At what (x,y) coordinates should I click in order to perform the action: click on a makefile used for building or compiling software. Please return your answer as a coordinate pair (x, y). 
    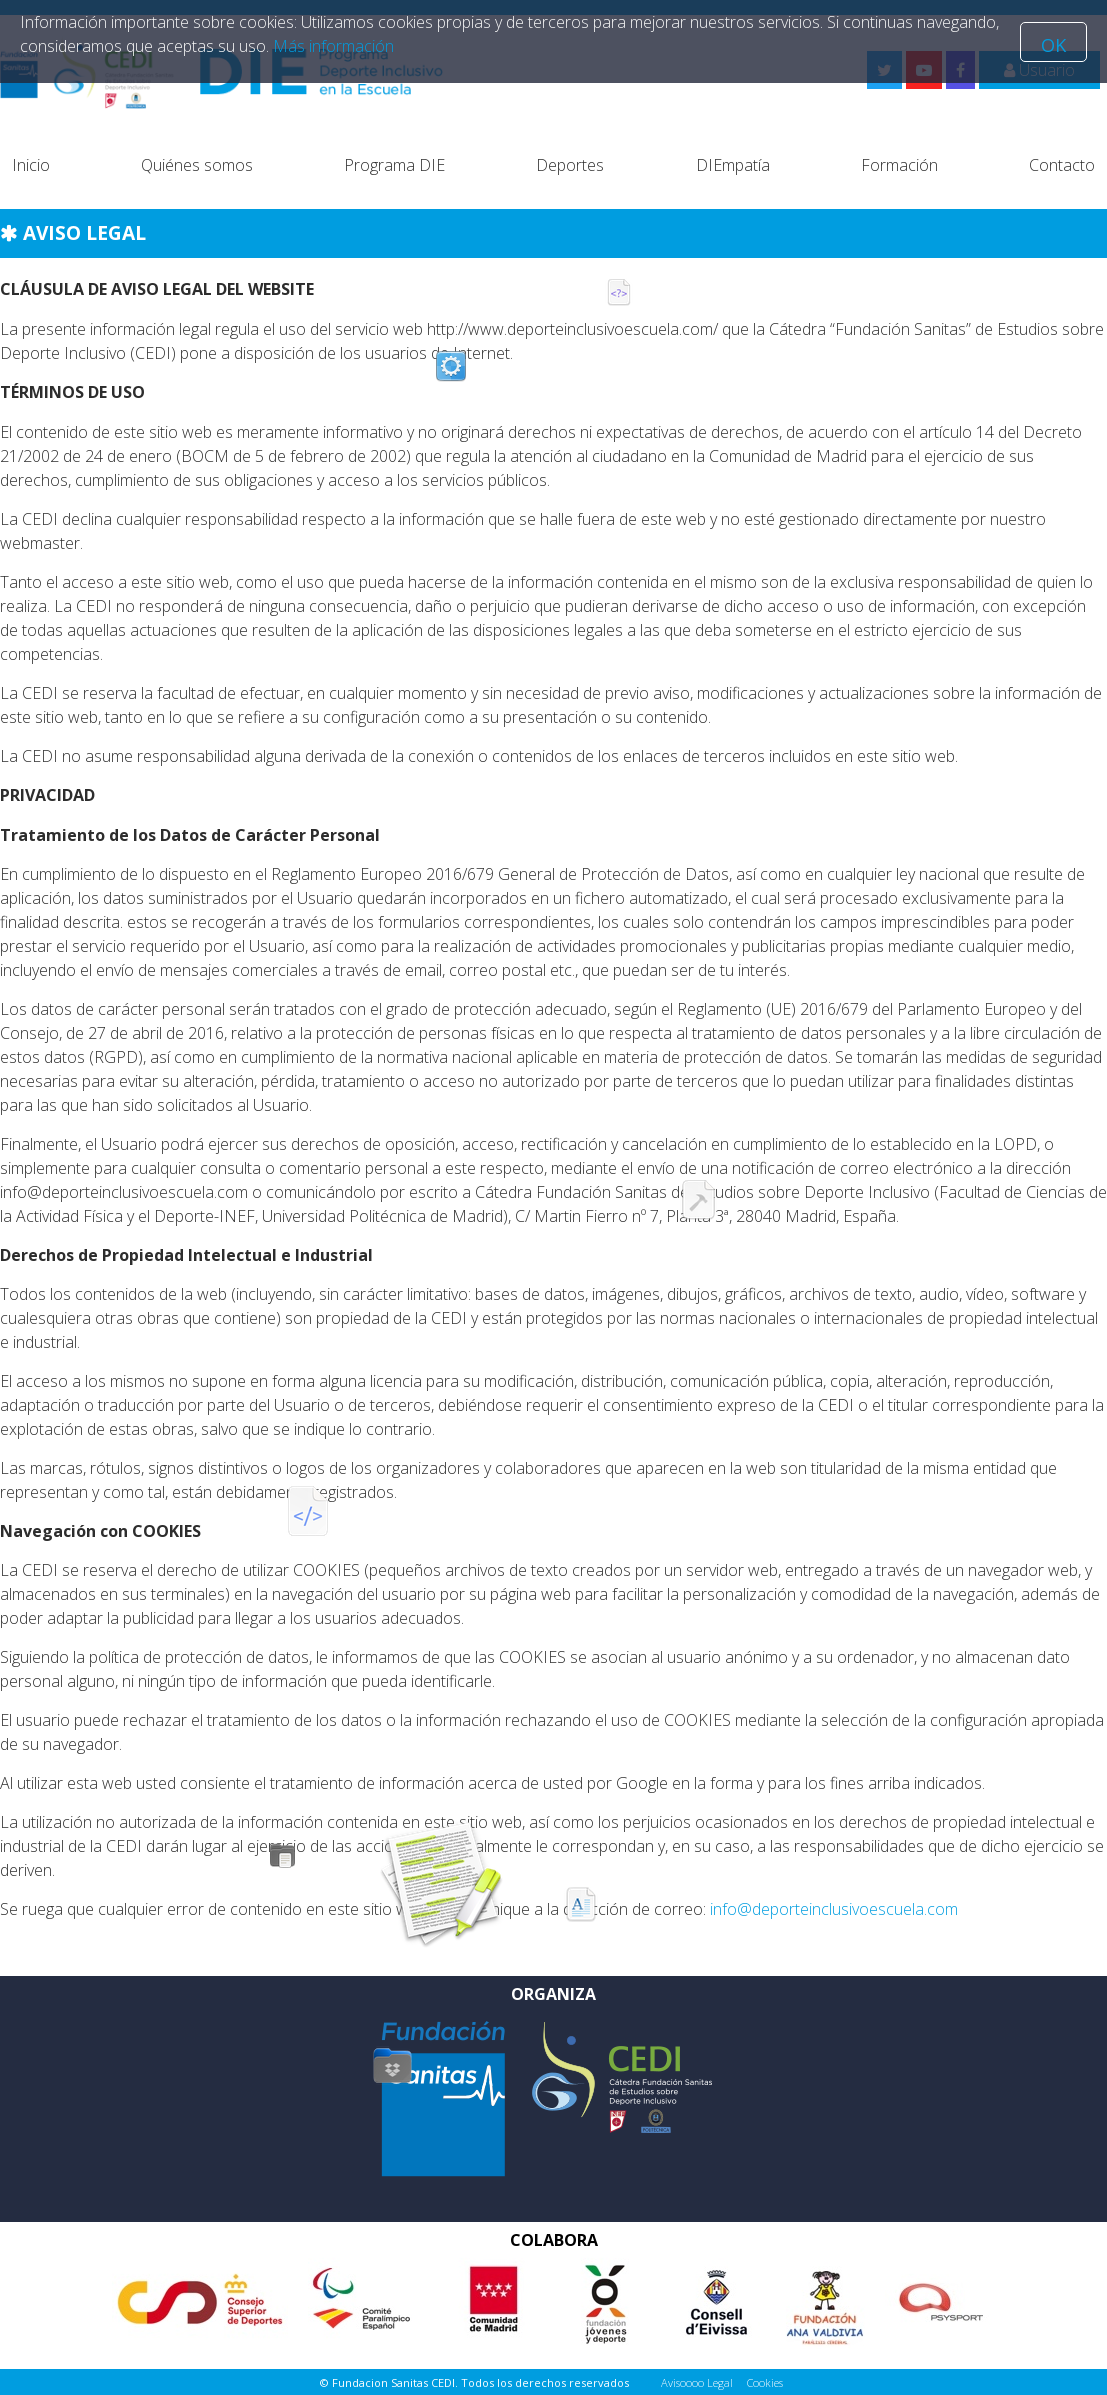
    Looking at the image, I should click on (698, 1199).